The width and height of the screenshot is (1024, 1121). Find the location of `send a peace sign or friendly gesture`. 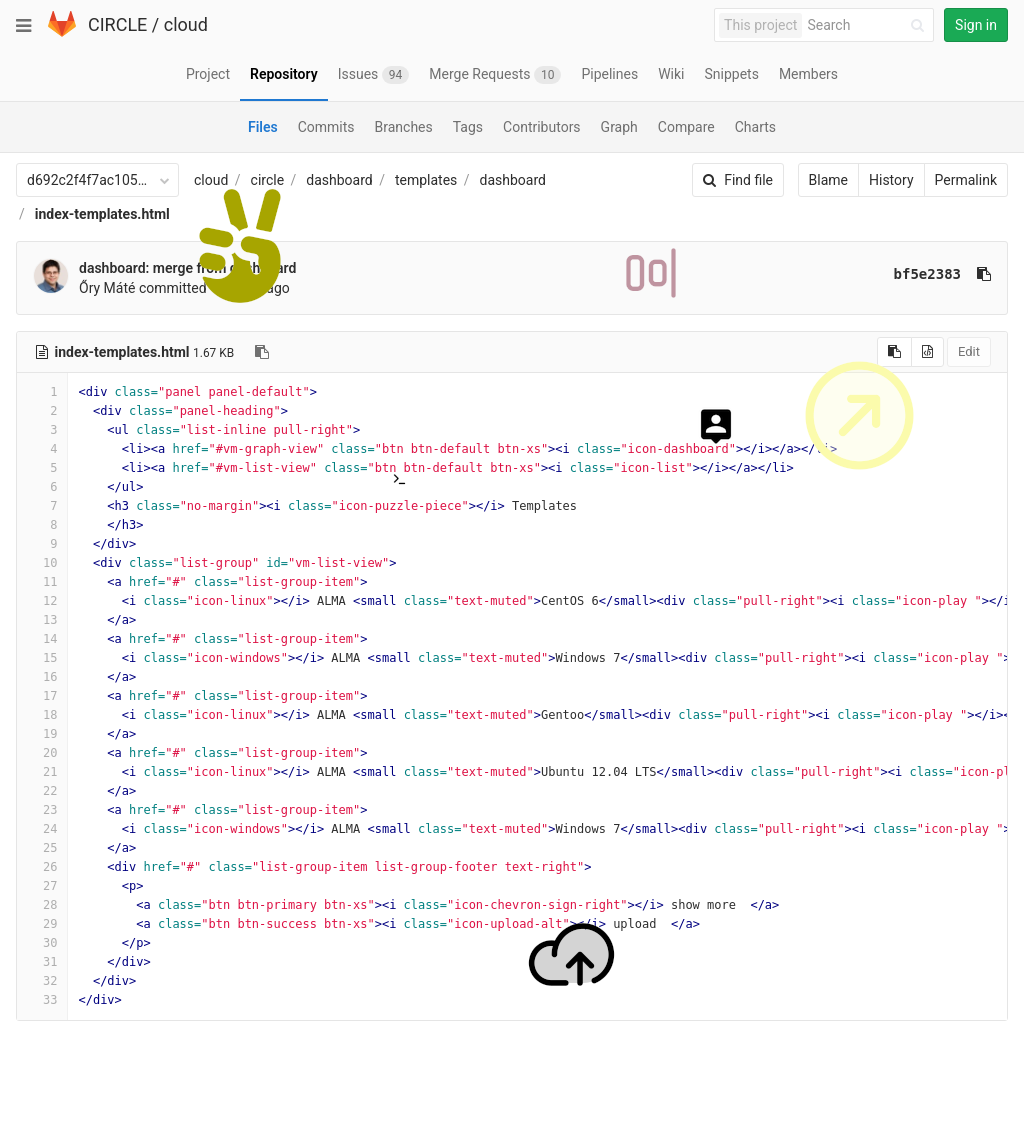

send a peace sign or friendly gesture is located at coordinates (240, 246).